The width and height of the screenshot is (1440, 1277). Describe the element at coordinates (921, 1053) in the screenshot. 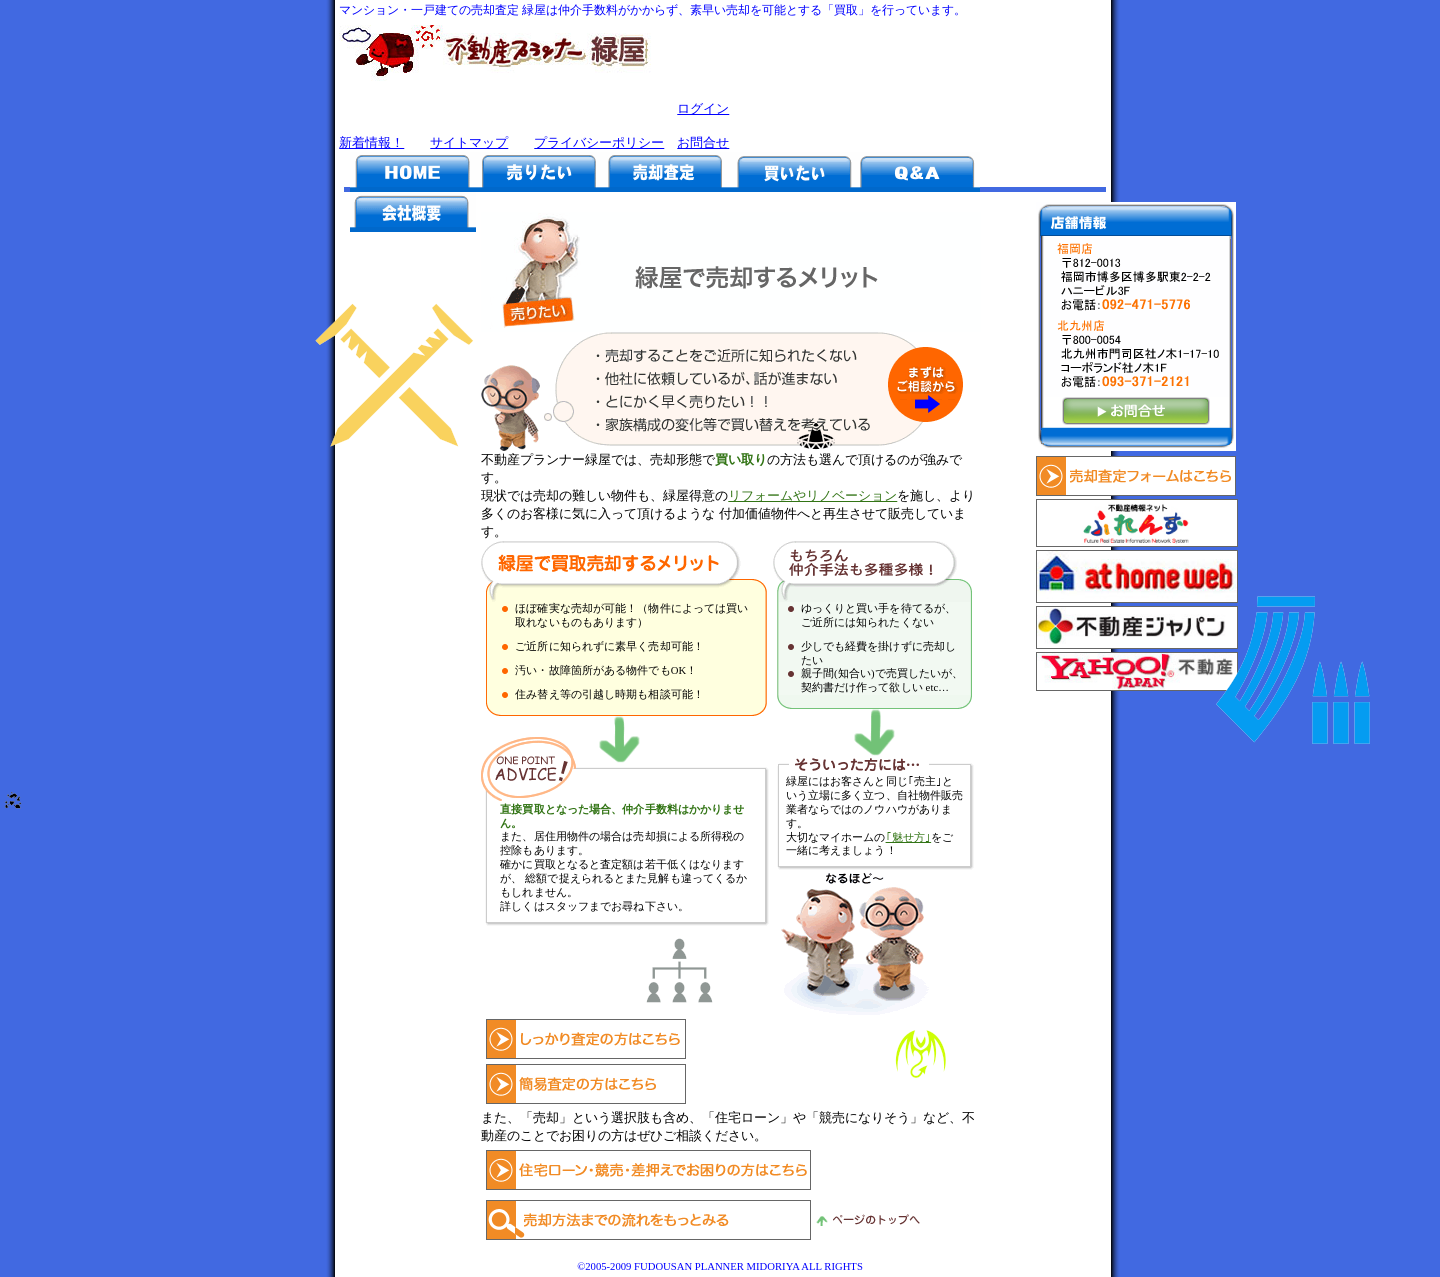

I see `represents a villain or enemy character in a game` at that location.